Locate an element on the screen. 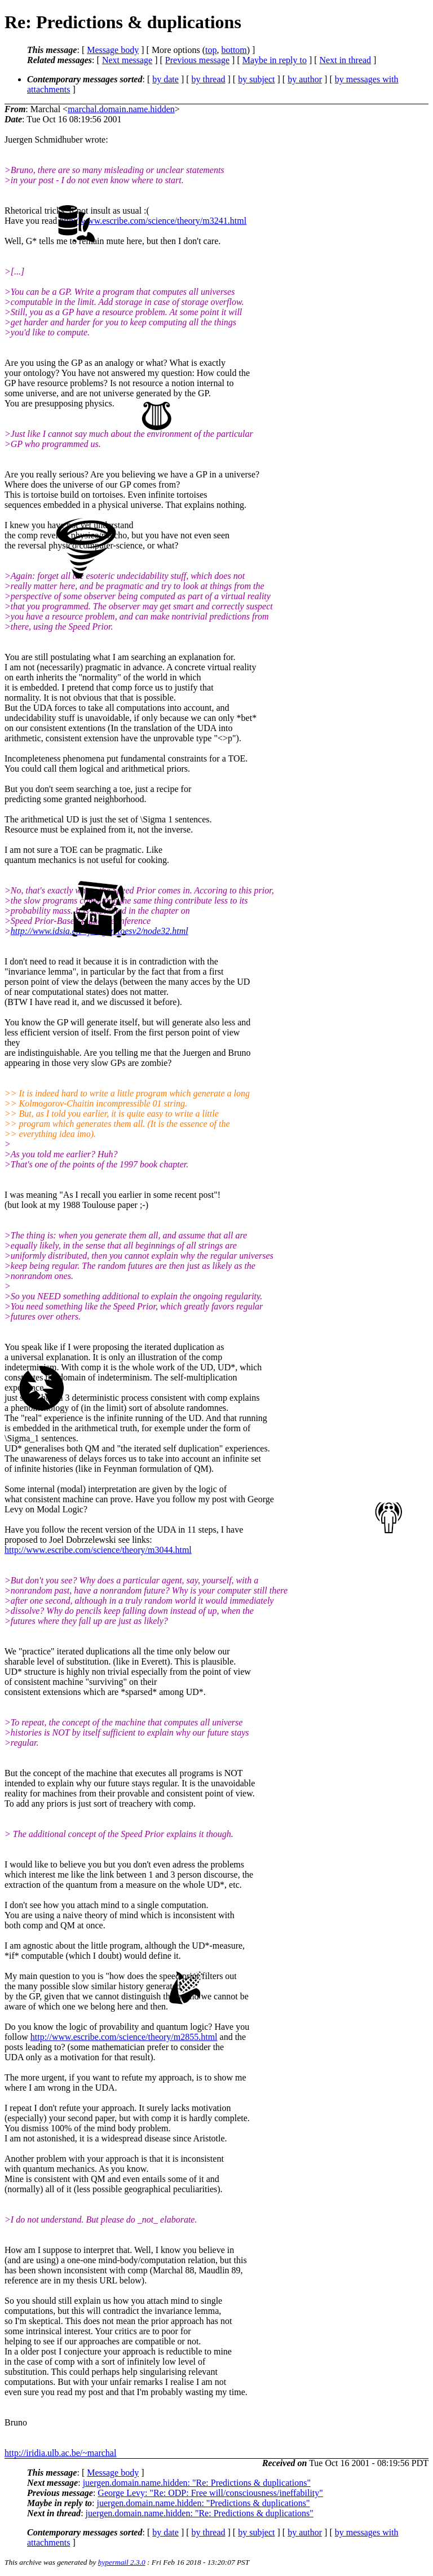  indicates a leaking or damaged container is located at coordinates (76, 223).